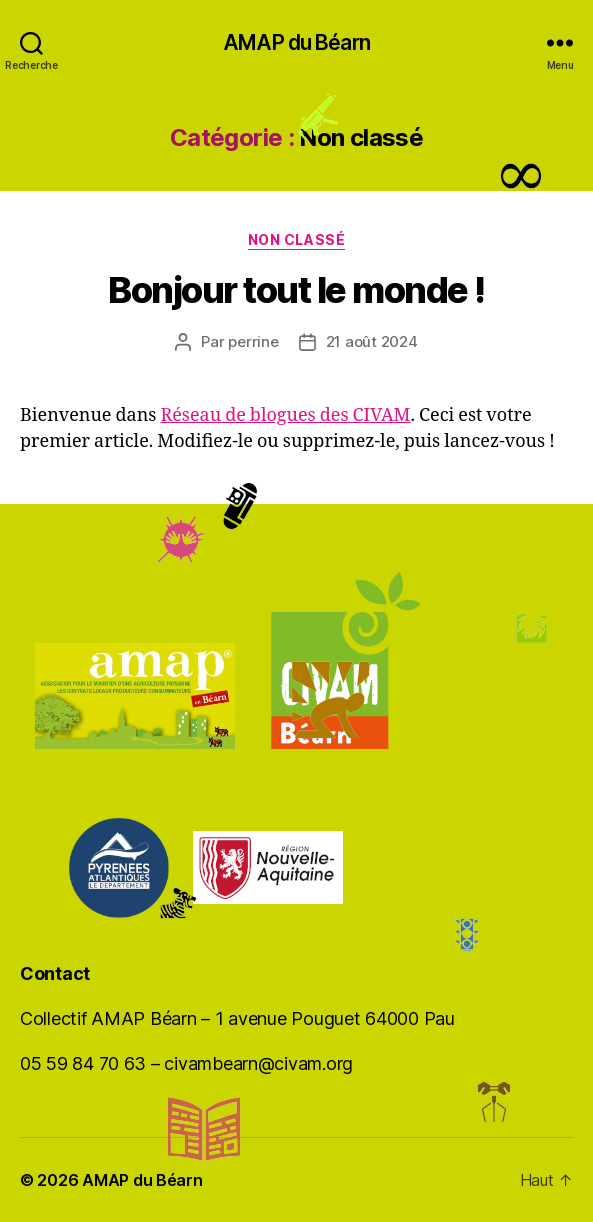 This screenshot has width=593, height=1222. Describe the element at coordinates (204, 1129) in the screenshot. I see `view news and articles` at that location.